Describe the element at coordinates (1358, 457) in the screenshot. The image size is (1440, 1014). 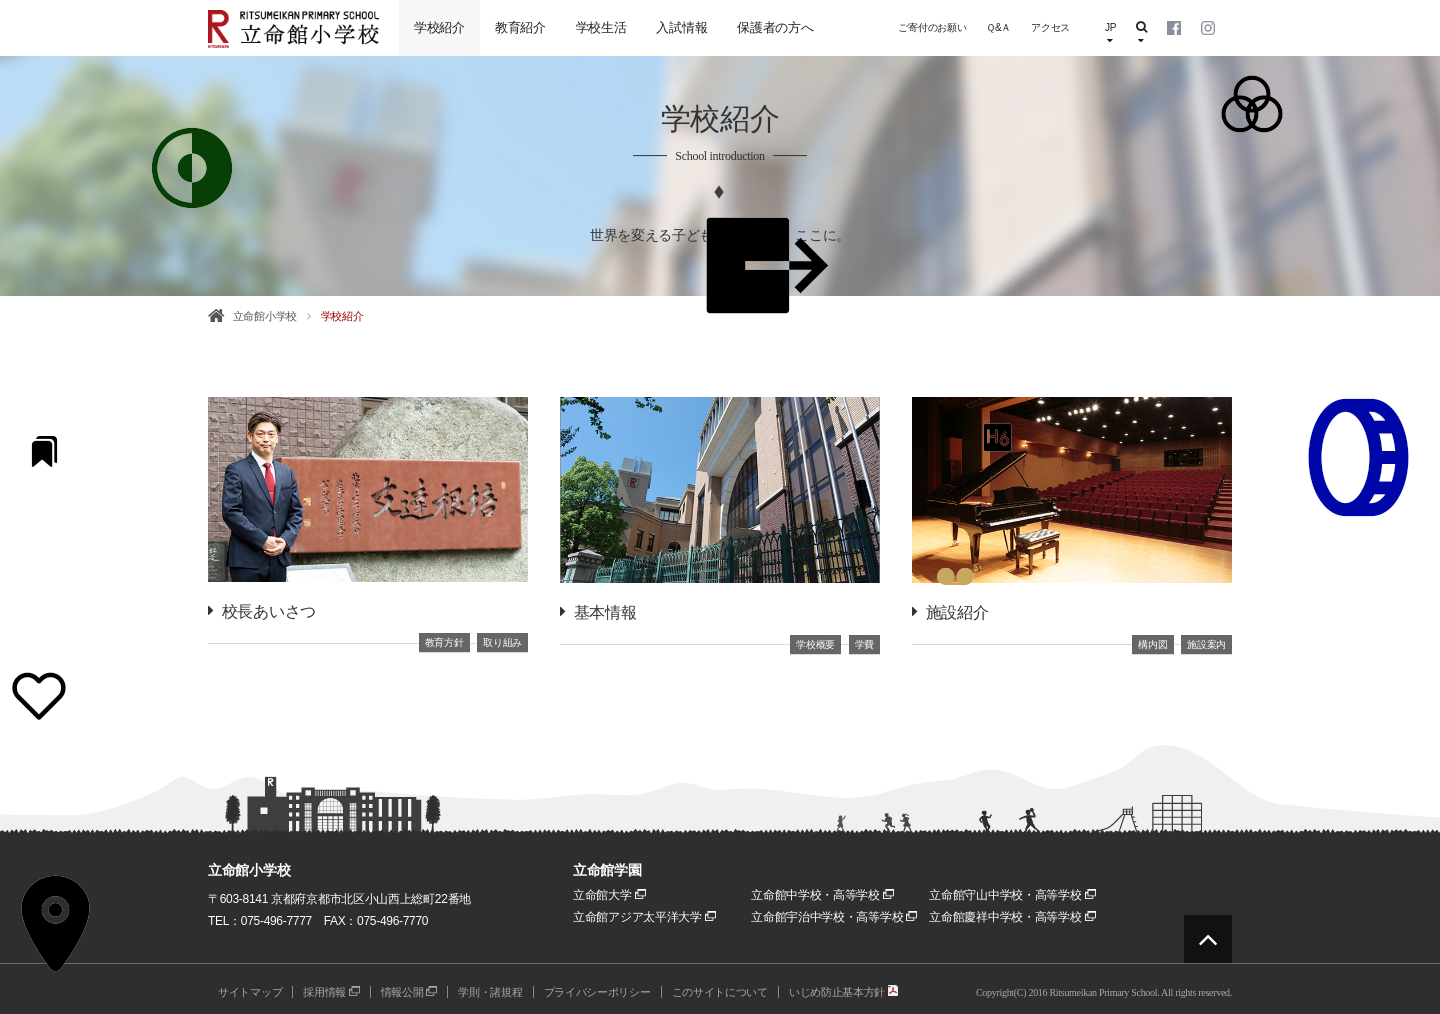
I see `view your coin balance or currency` at that location.